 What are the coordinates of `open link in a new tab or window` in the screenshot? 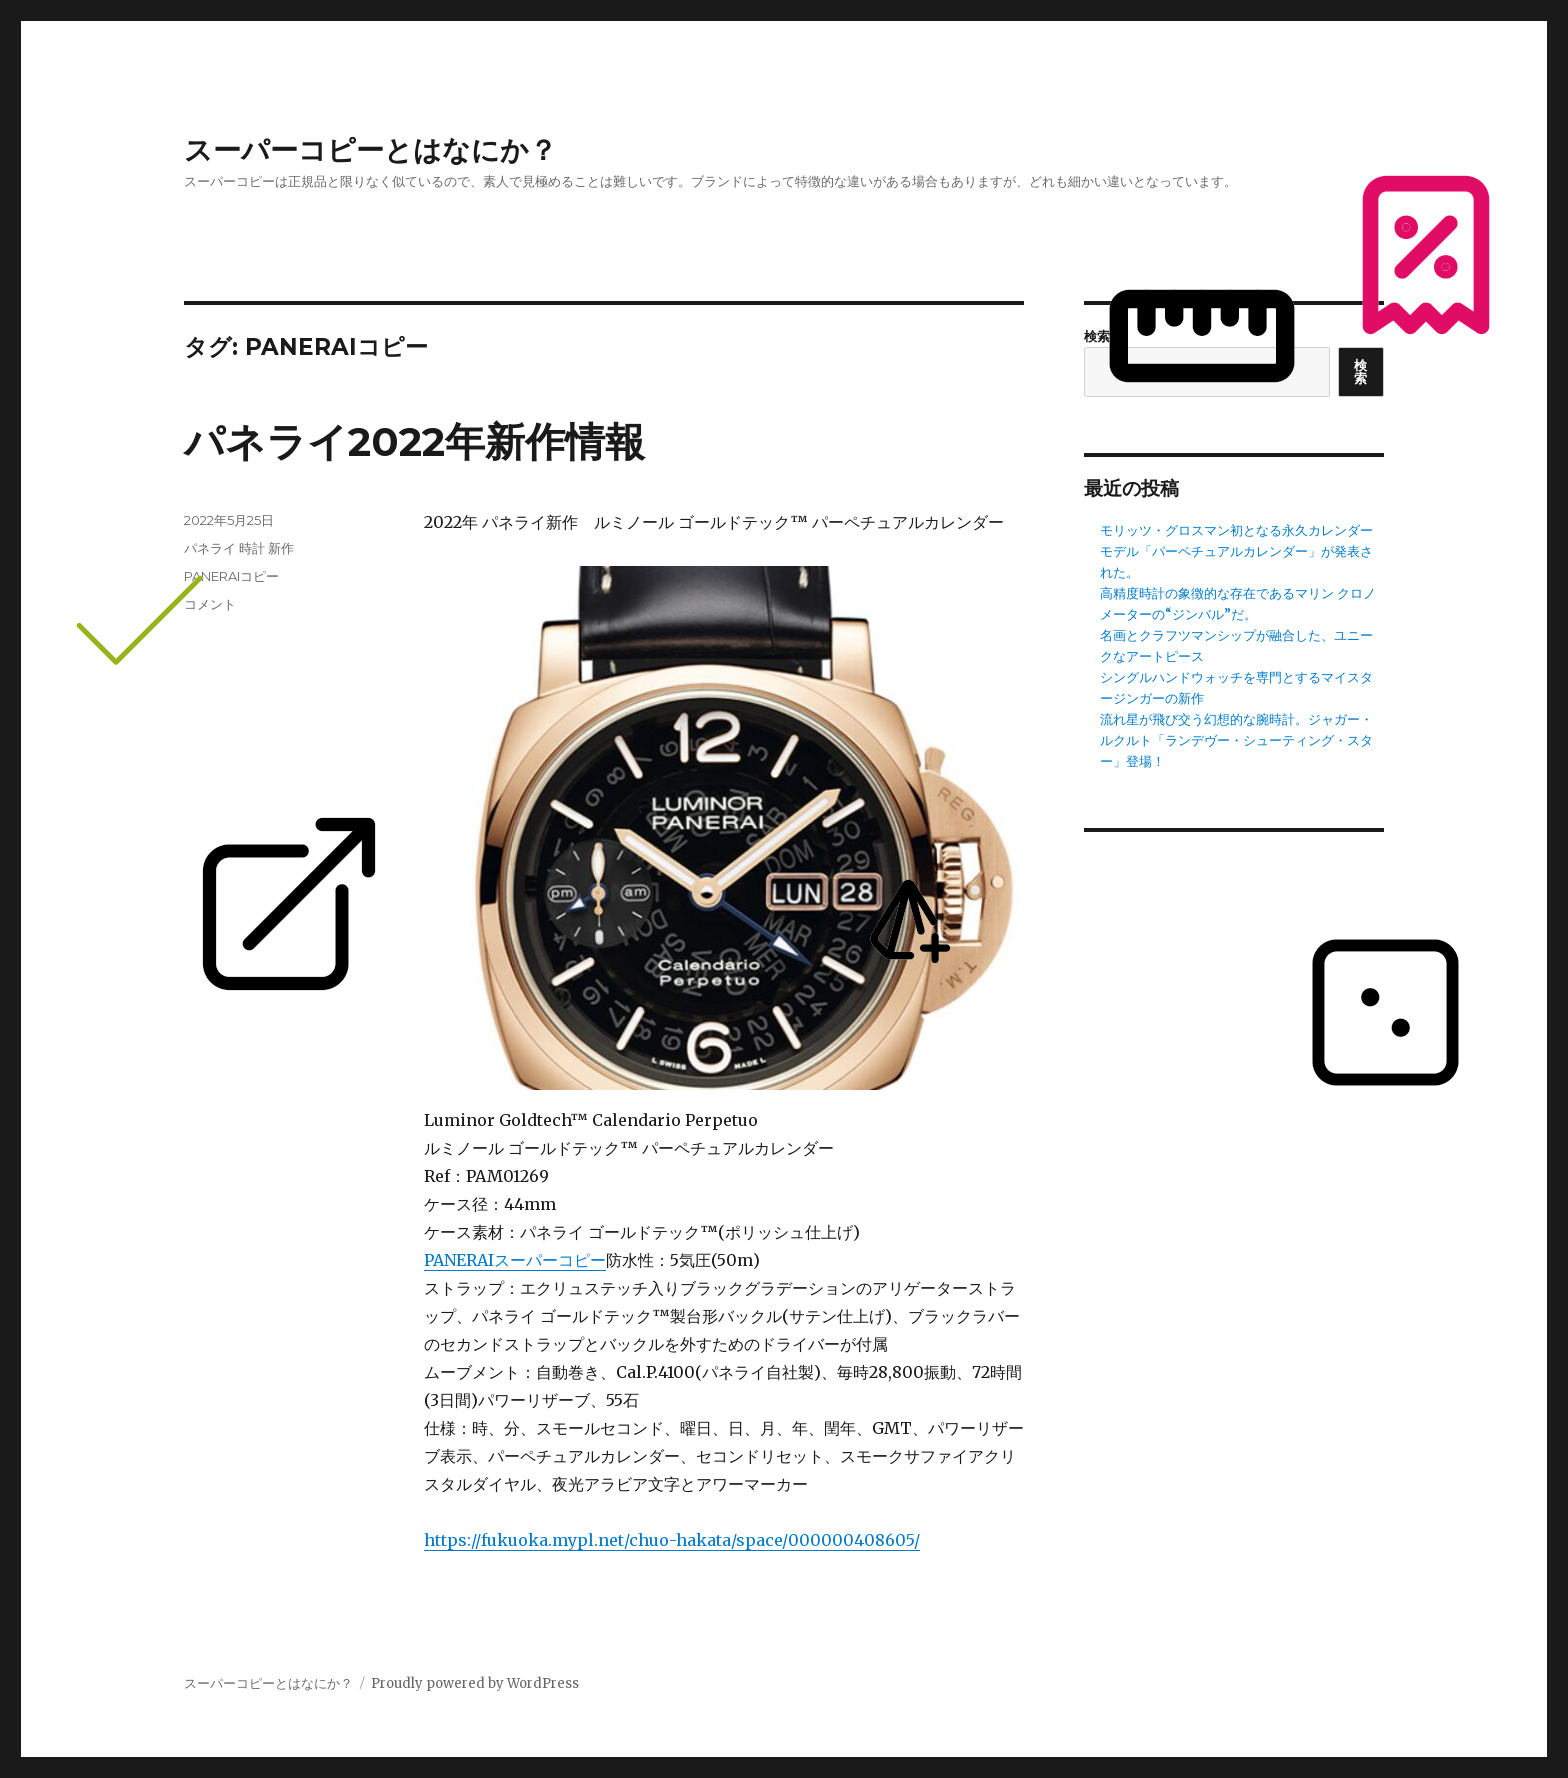 It's located at (289, 904).